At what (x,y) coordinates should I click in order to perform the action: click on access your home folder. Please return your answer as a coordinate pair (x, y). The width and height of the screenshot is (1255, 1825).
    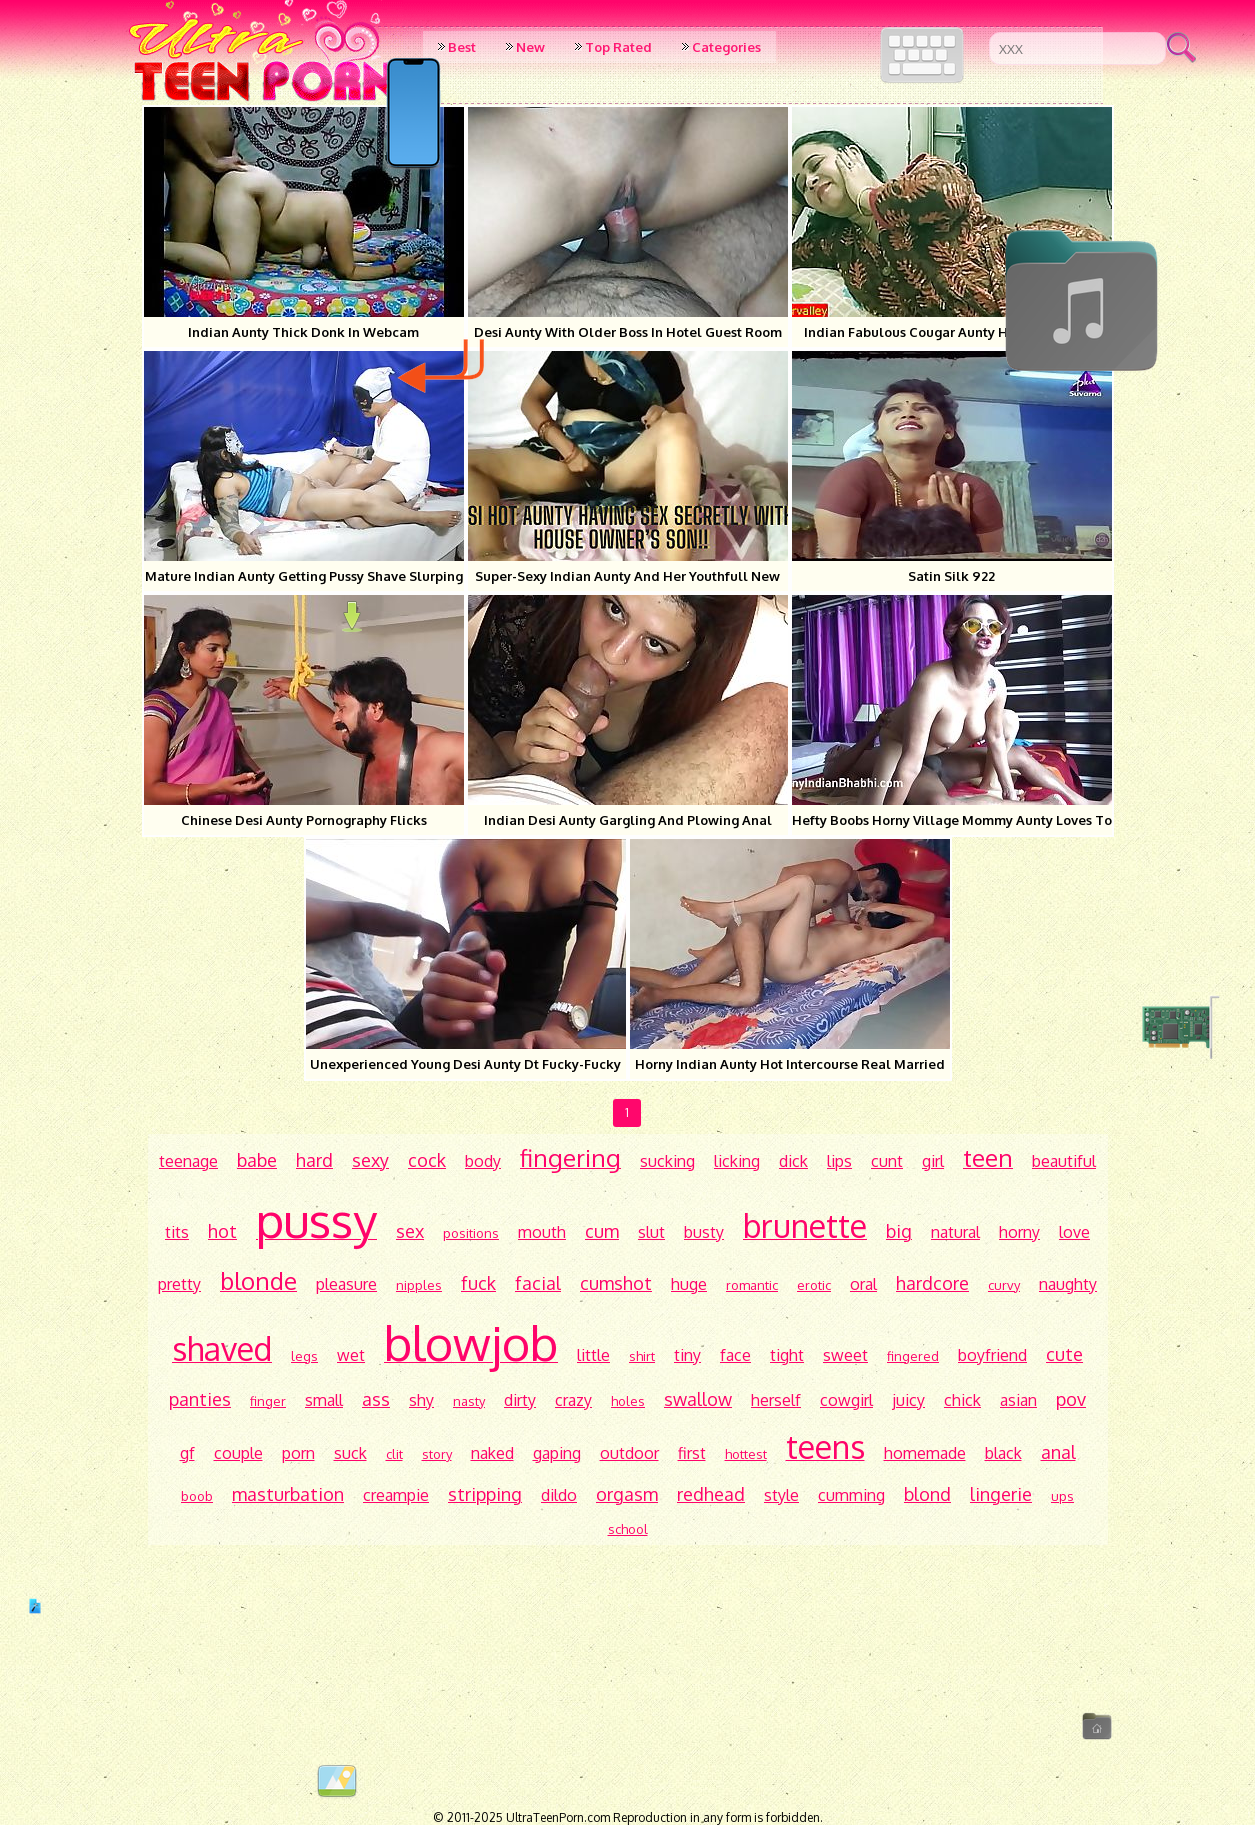
    Looking at the image, I should click on (1097, 1726).